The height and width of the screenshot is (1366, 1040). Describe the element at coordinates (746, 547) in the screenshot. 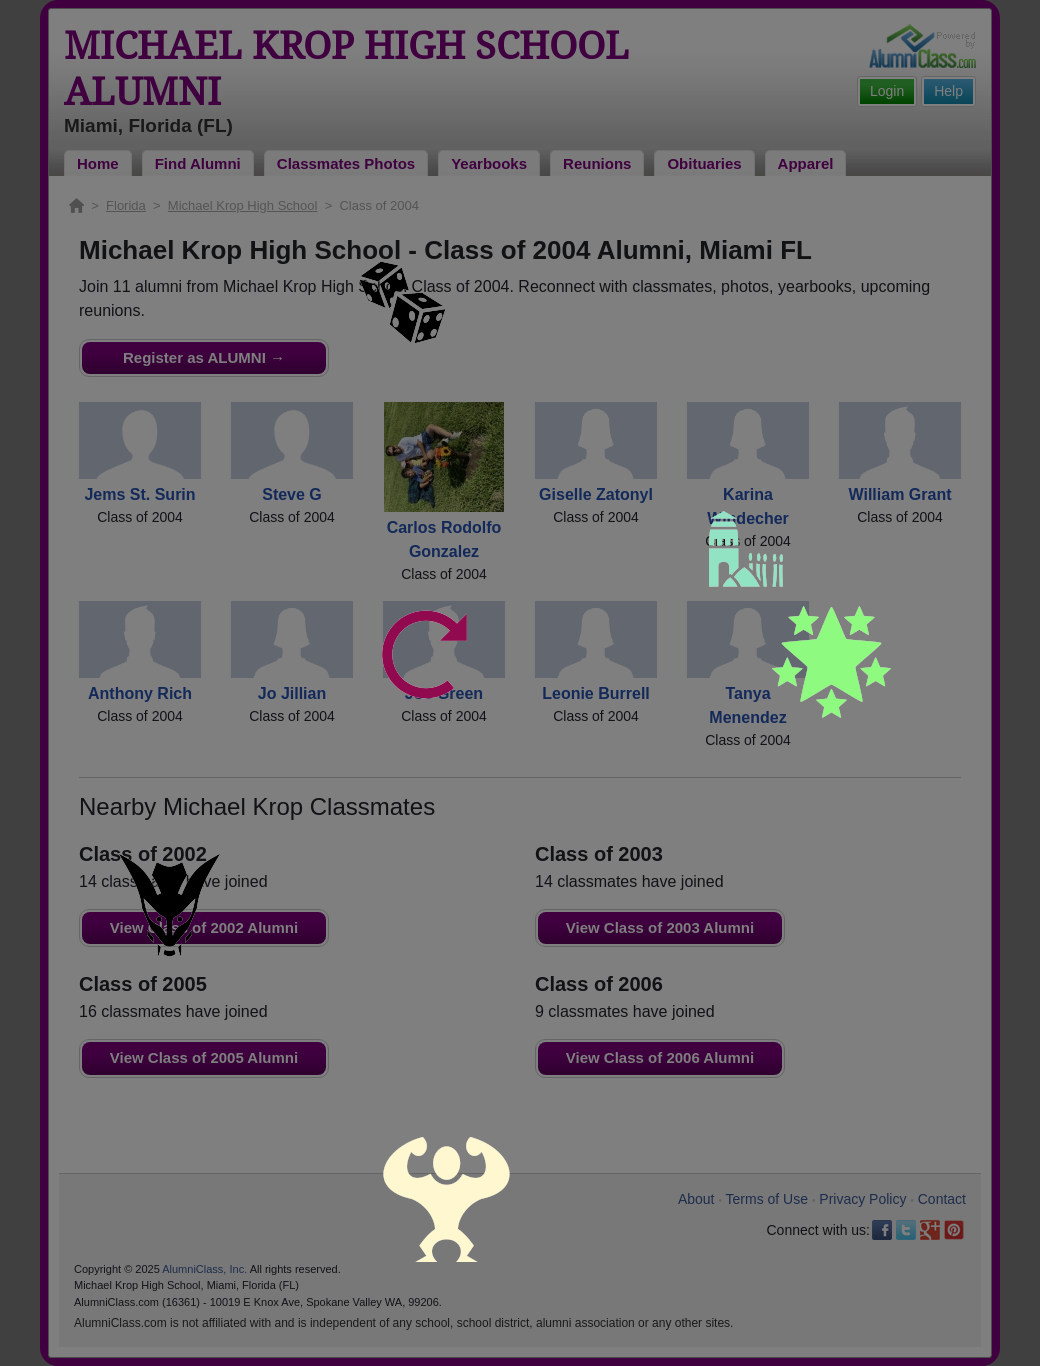

I see `granary or grain storage building in a farming game` at that location.